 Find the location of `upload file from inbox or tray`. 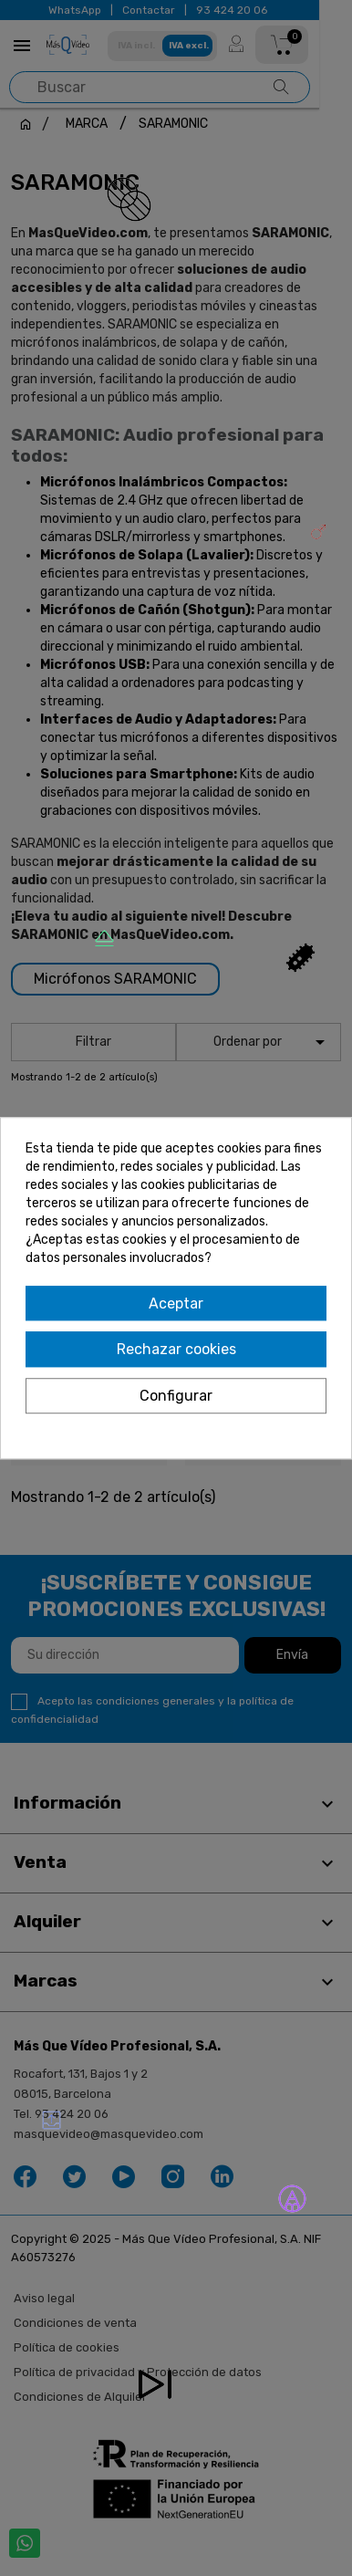

upload file from inbox or tray is located at coordinates (51, 2120).